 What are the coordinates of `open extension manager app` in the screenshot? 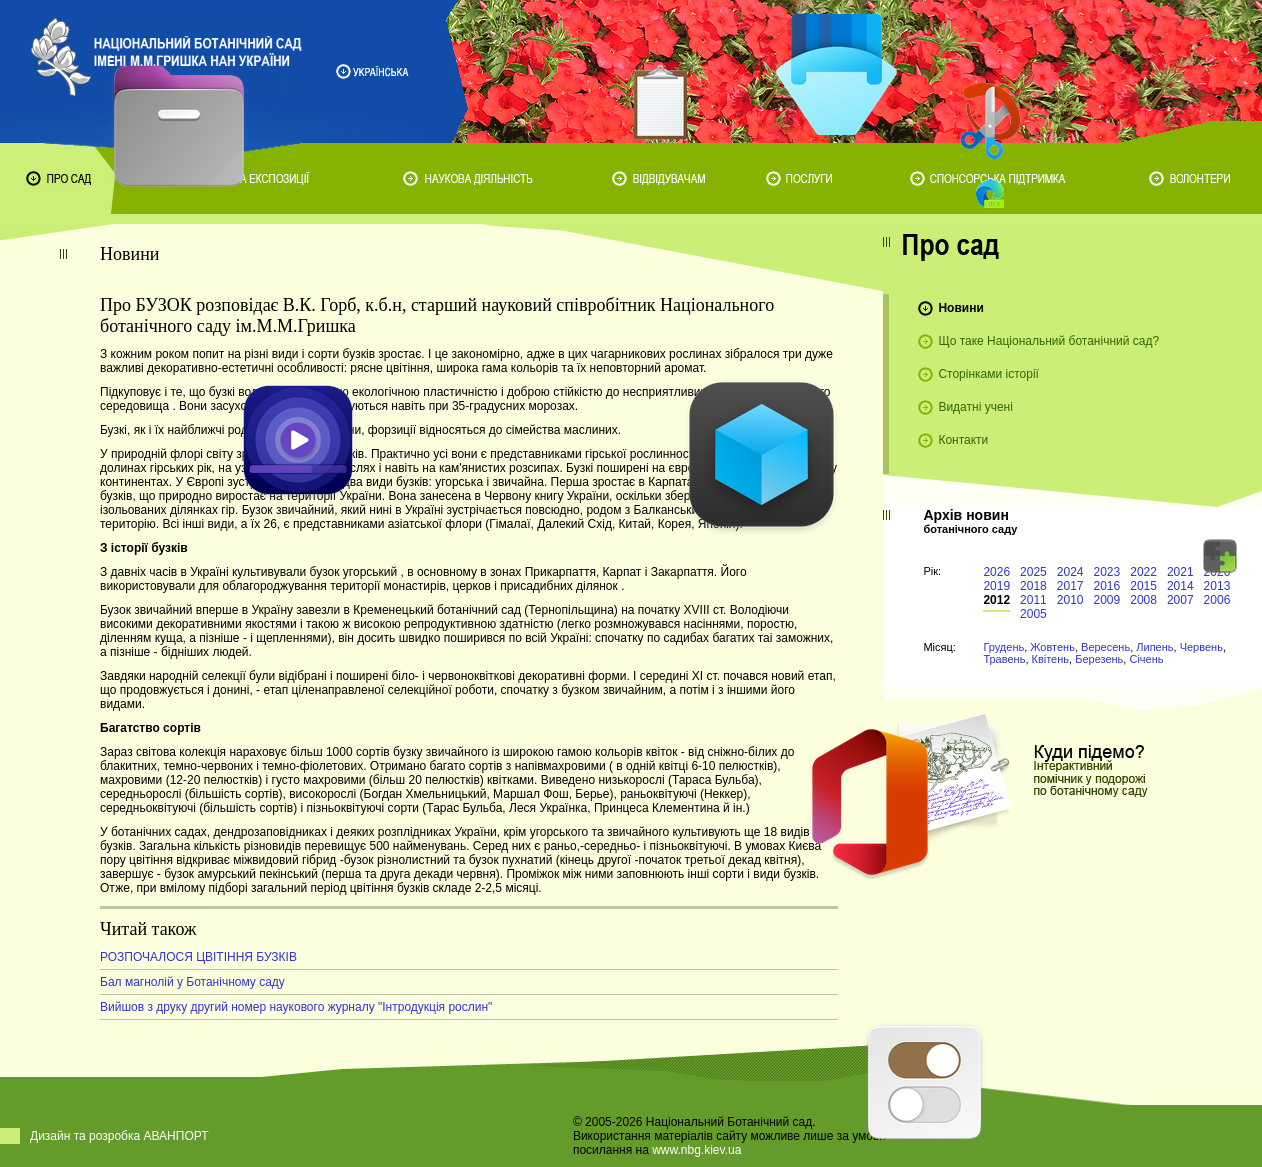 It's located at (1220, 556).